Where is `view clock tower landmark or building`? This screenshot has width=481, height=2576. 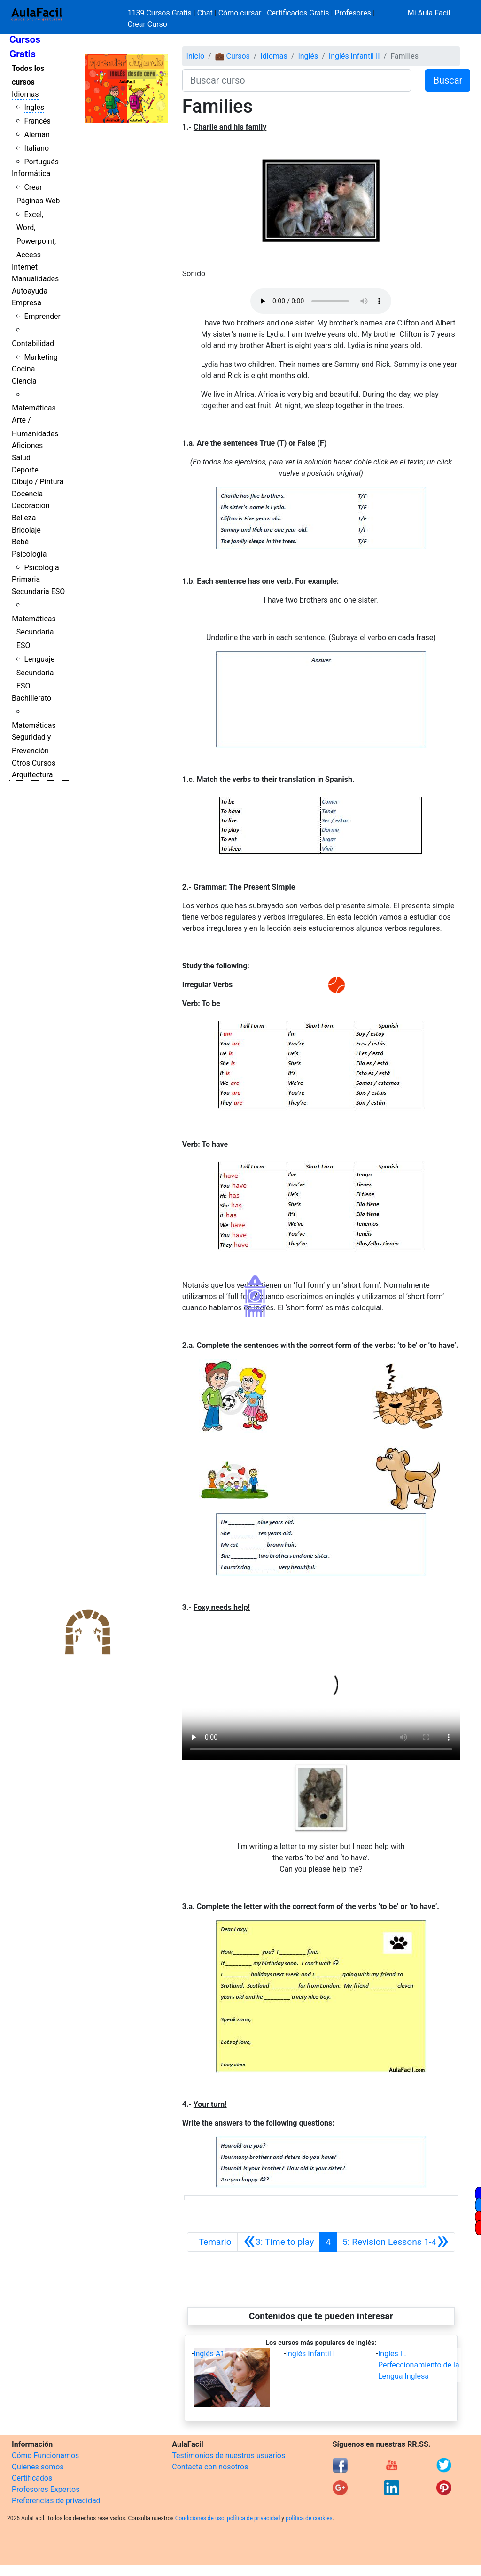
view clock tower landmark or building is located at coordinates (255, 1296).